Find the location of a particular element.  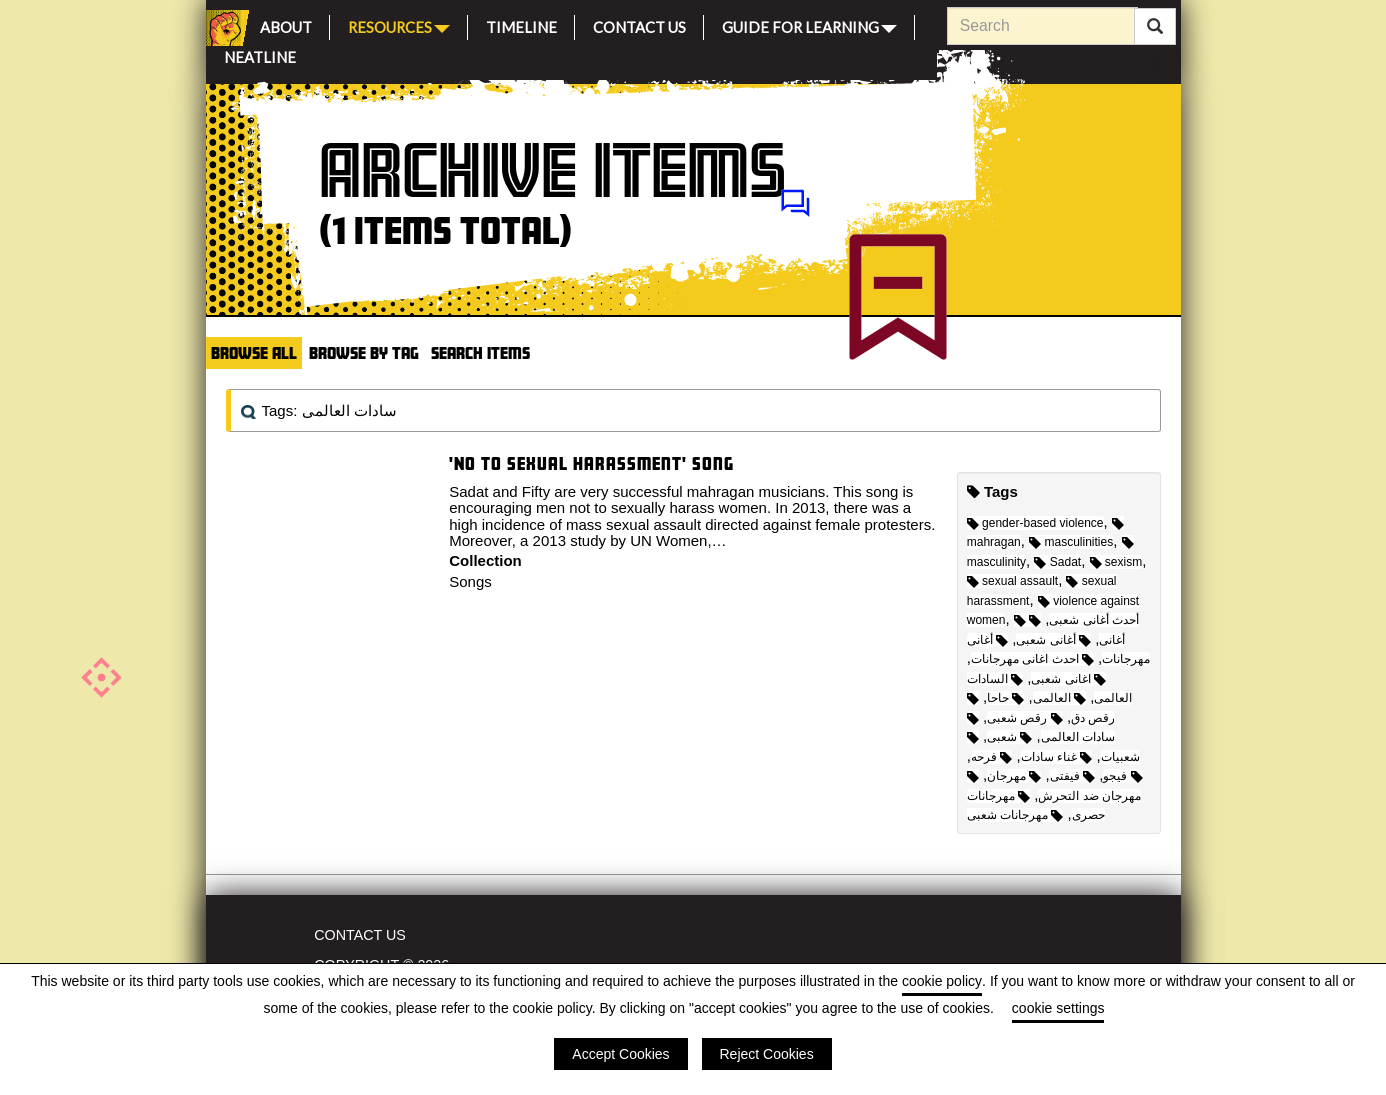

drag to reposition this element is located at coordinates (101, 677).